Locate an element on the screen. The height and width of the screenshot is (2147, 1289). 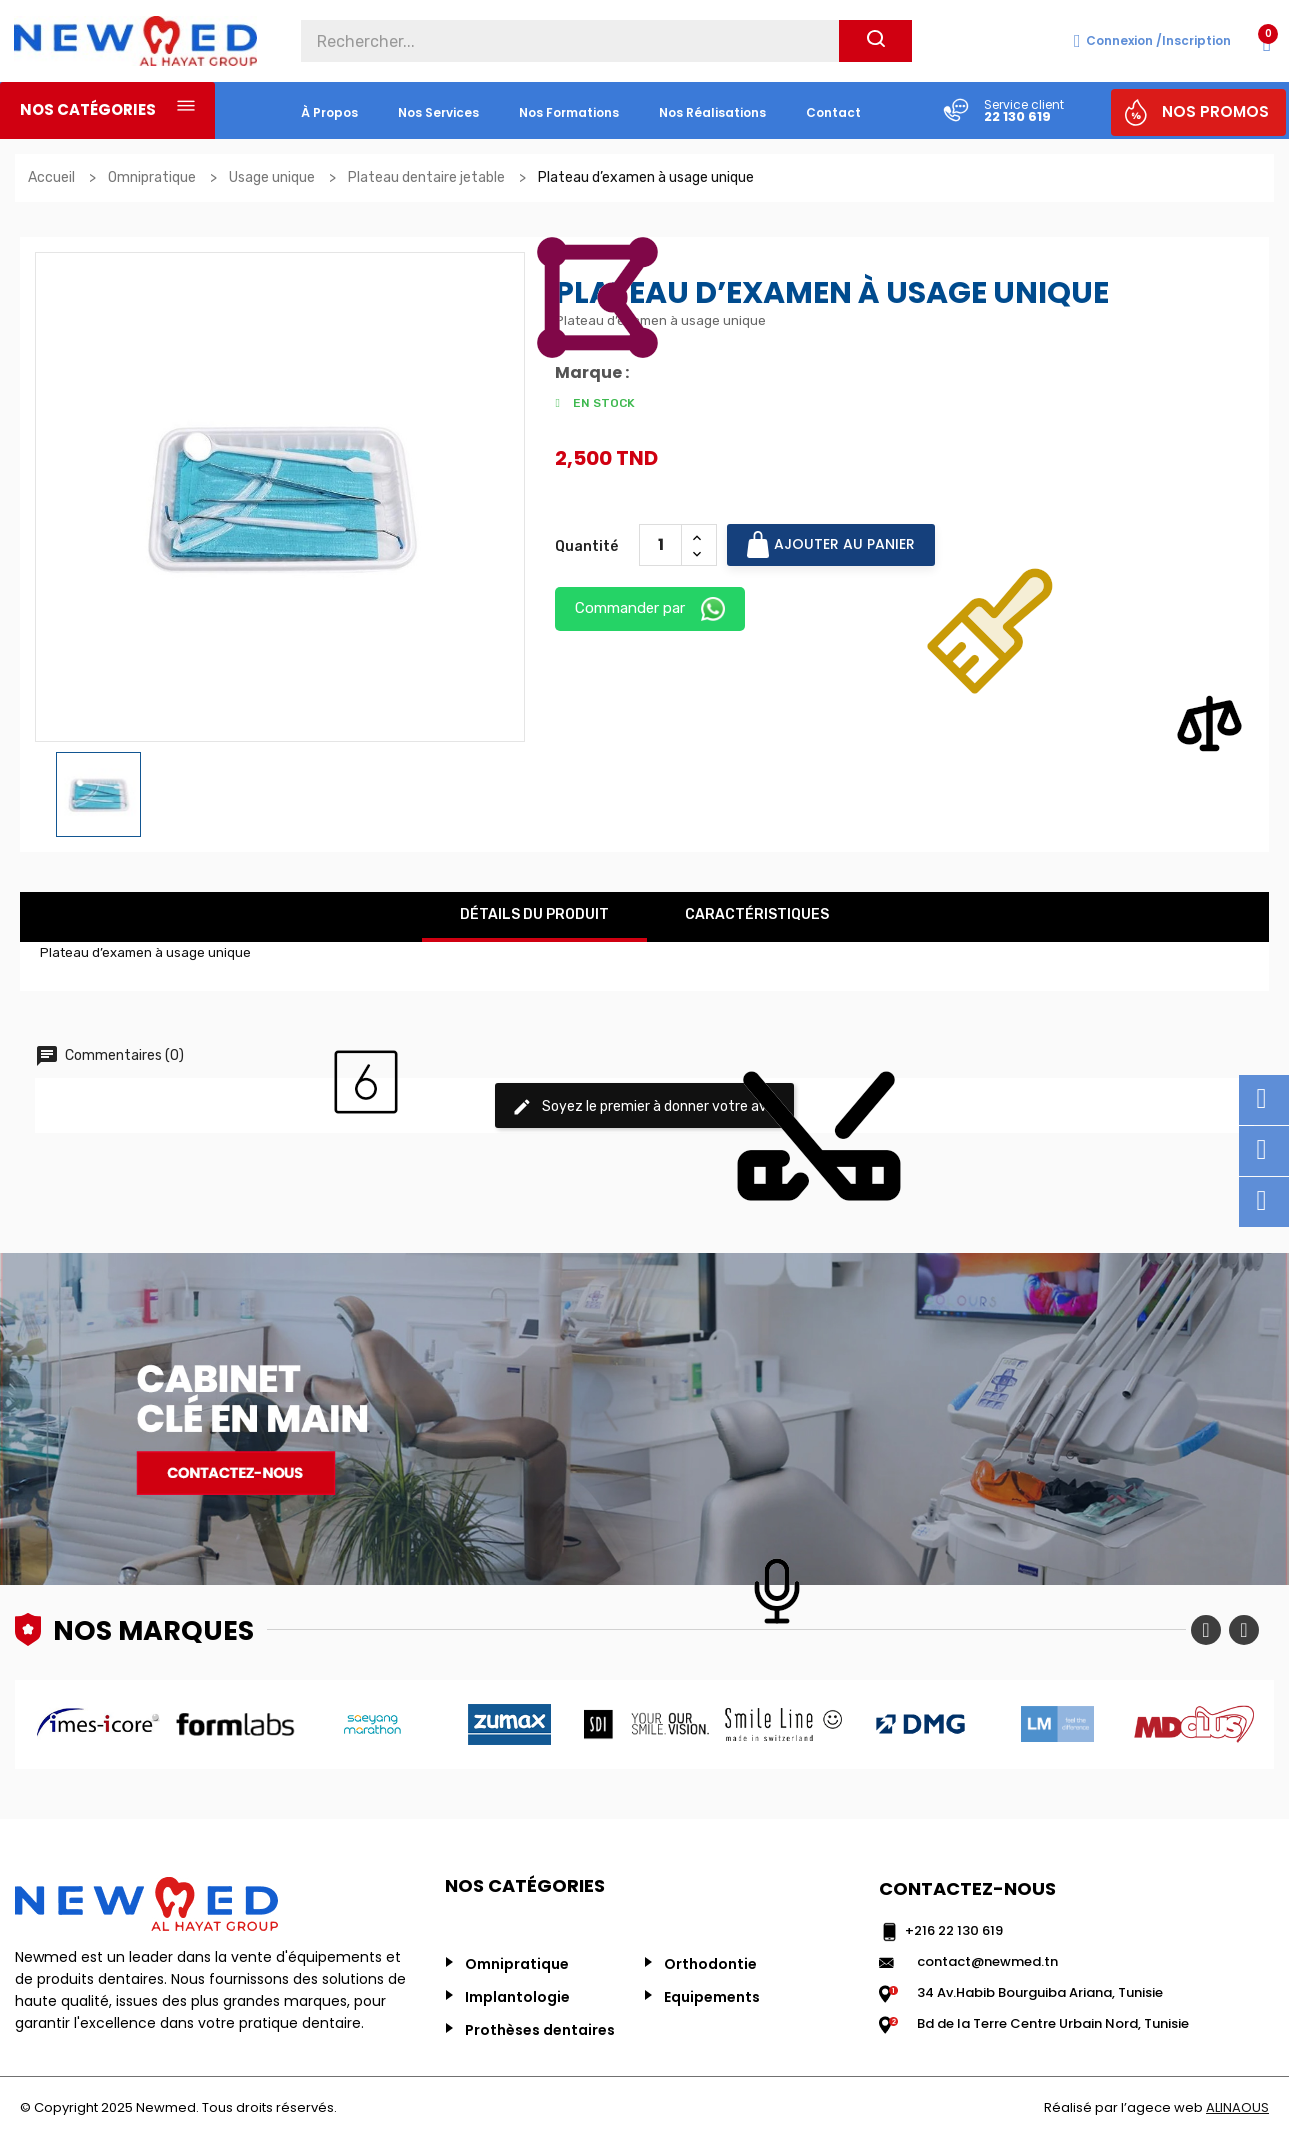
access legal terms or policies is located at coordinates (1209, 723).